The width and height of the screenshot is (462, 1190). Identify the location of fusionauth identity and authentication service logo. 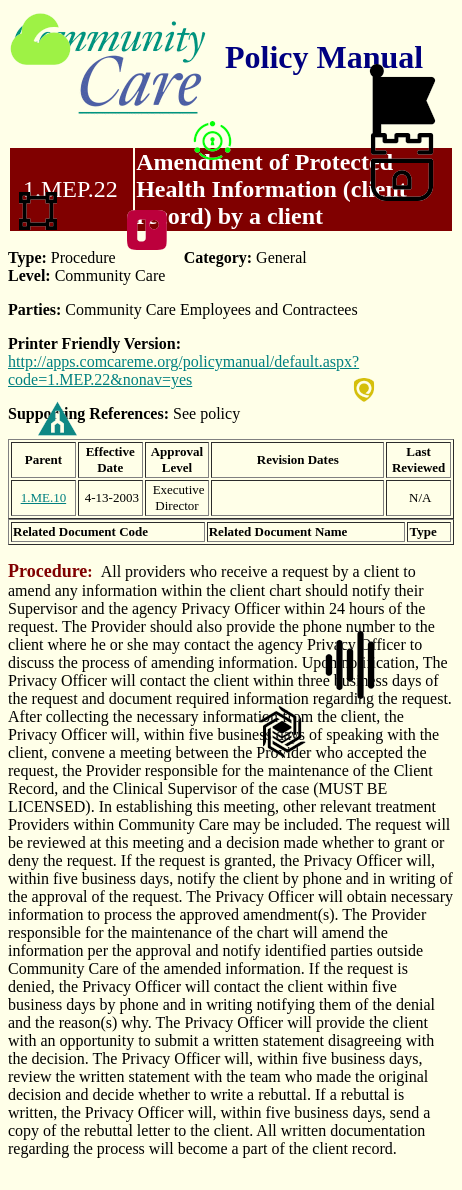
(212, 140).